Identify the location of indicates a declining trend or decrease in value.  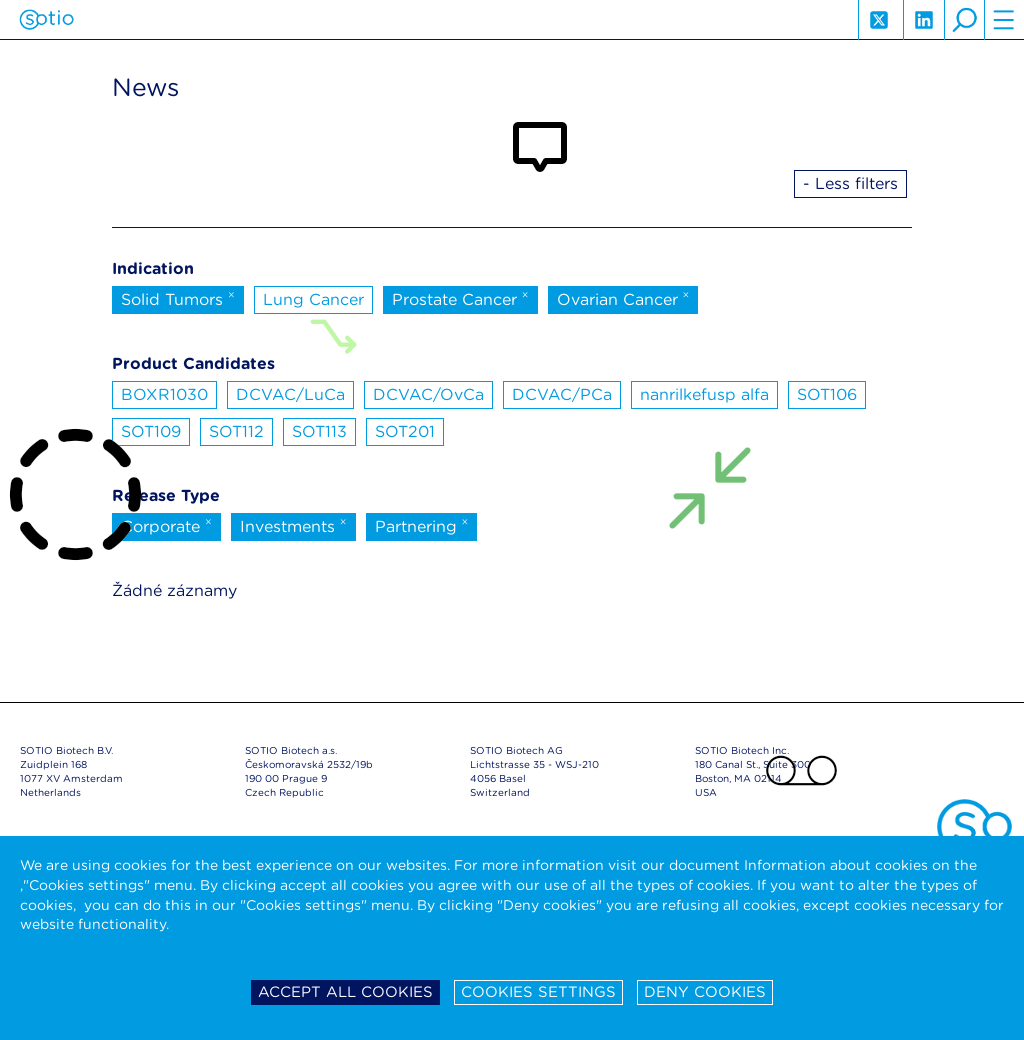
(333, 335).